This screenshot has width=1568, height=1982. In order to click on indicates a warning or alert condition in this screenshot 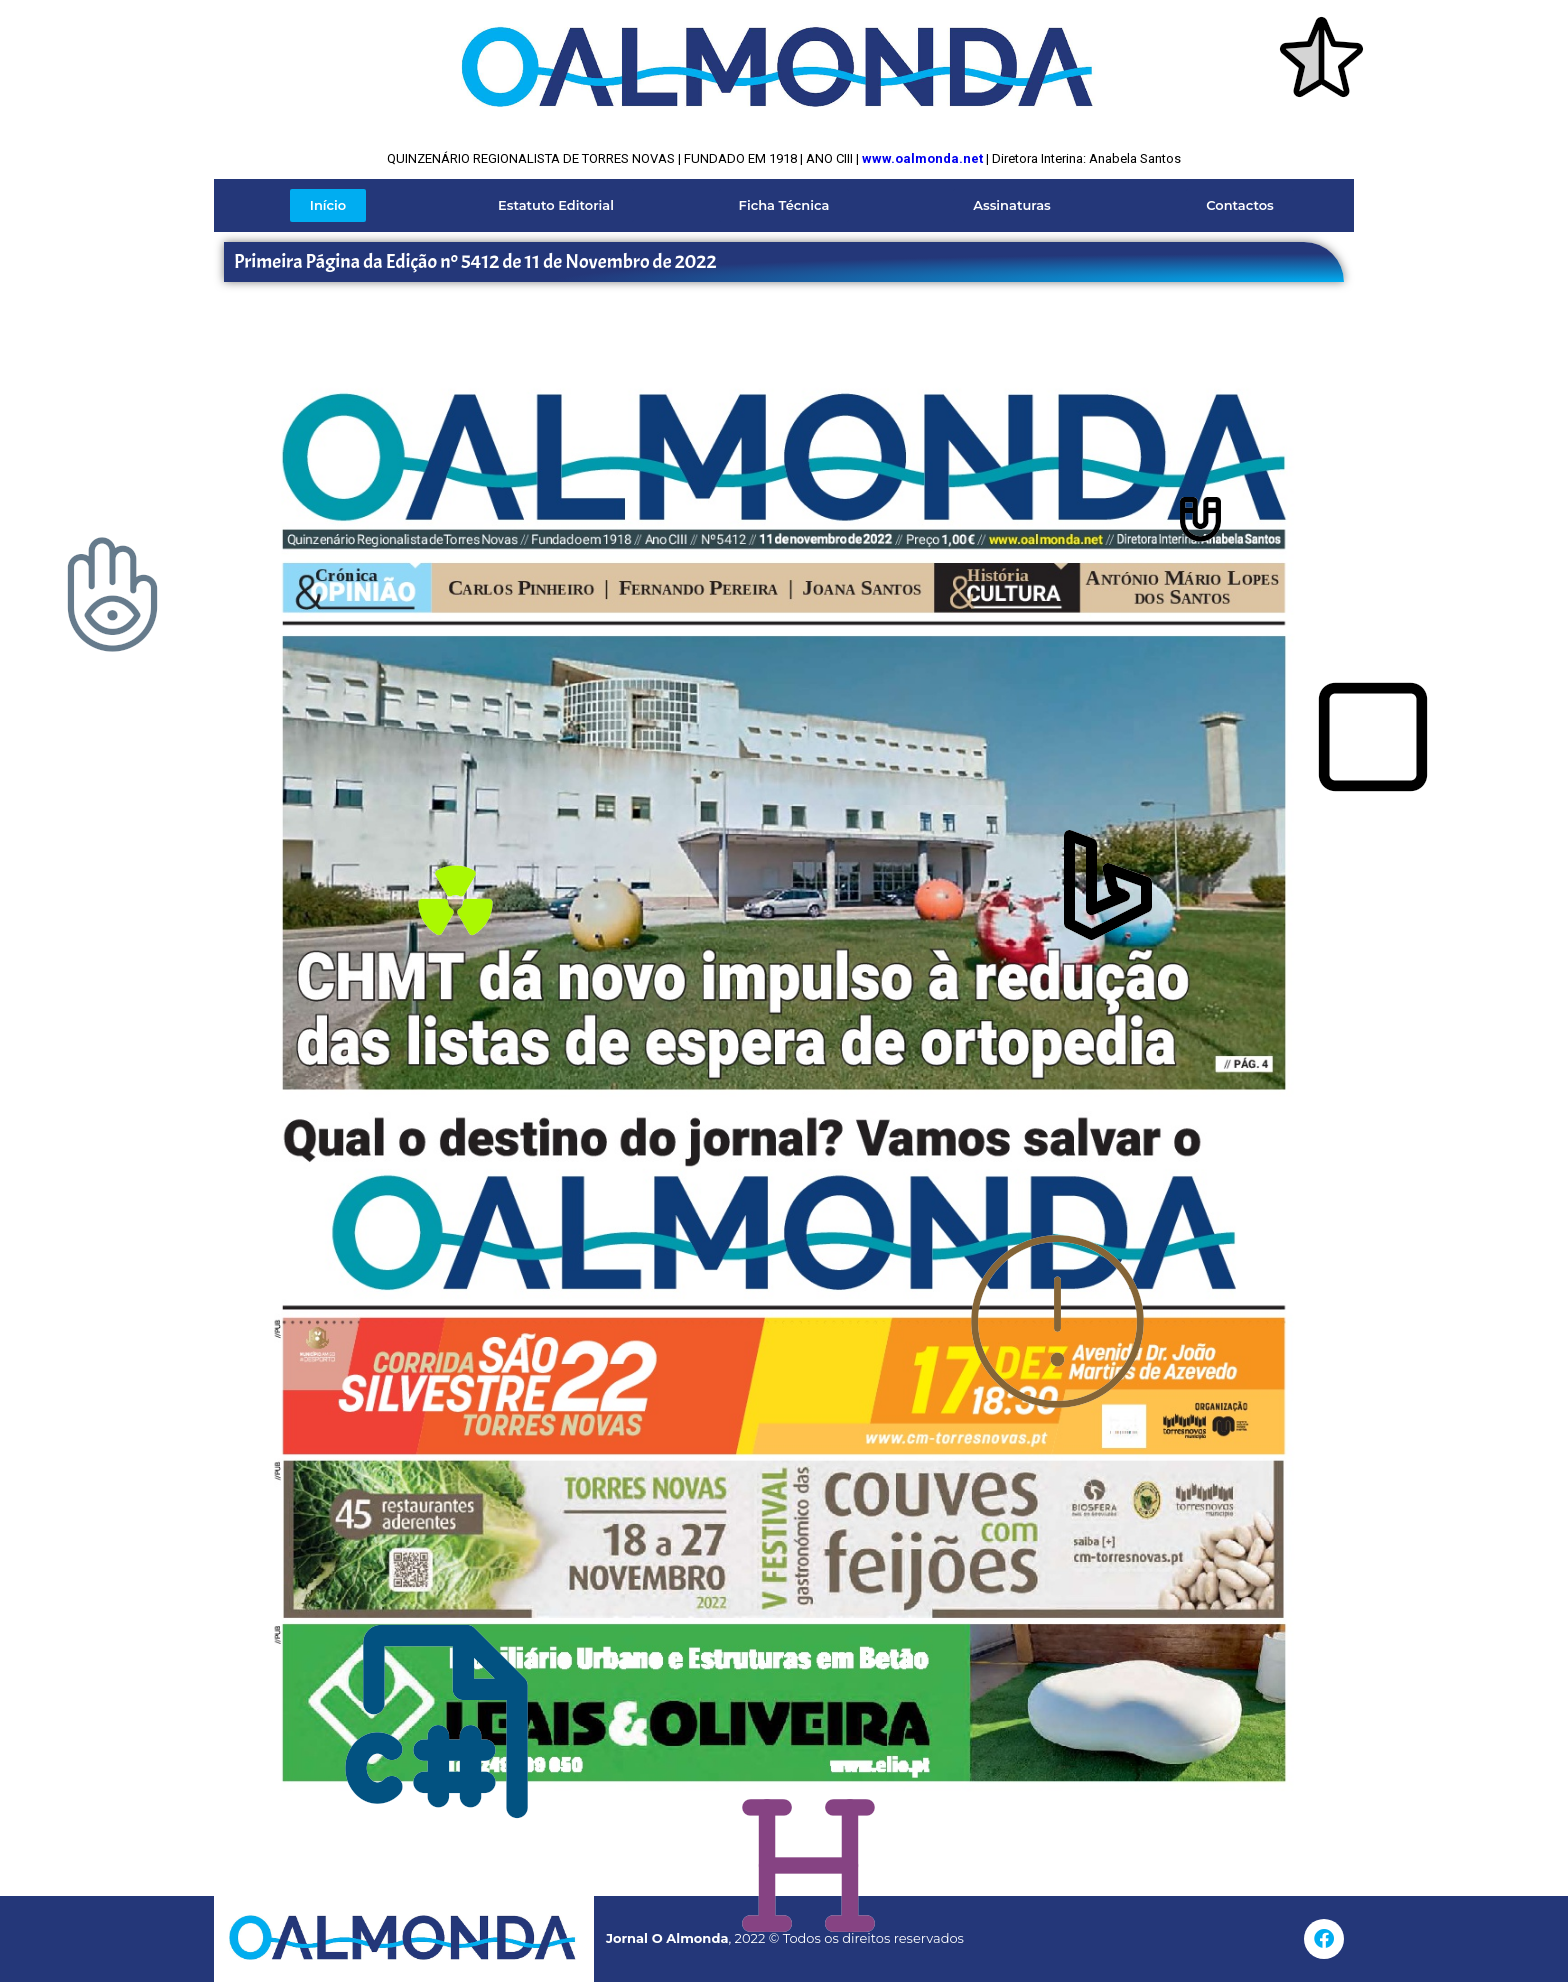, I will do `click(1057, 1321)`.